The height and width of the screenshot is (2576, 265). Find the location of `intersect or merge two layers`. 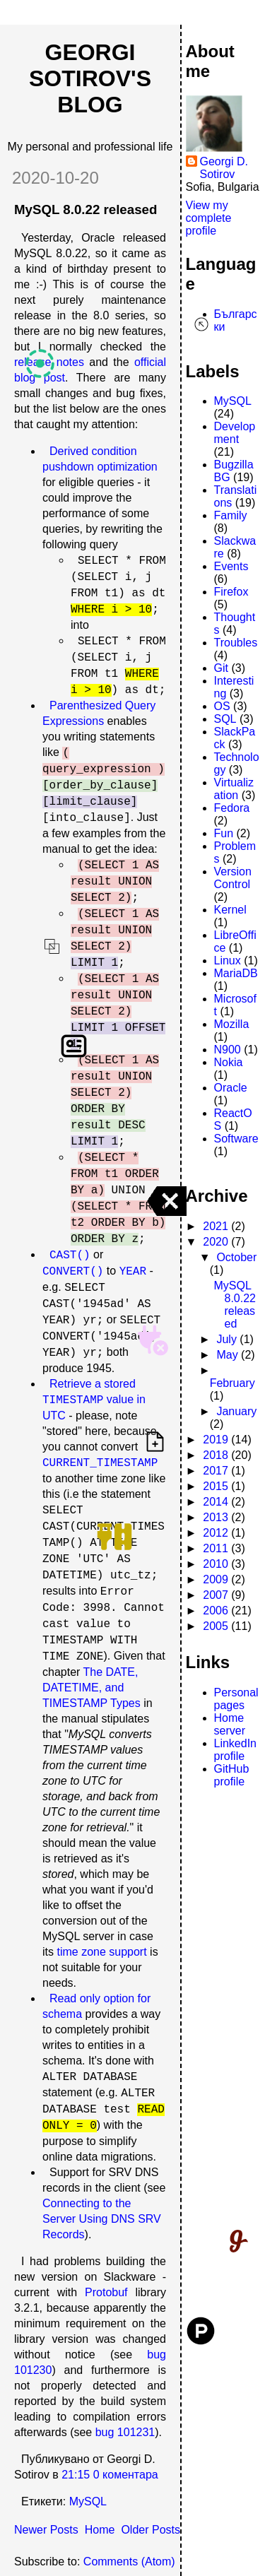

intersect or merge two layers is located at coordinates (52, 946).